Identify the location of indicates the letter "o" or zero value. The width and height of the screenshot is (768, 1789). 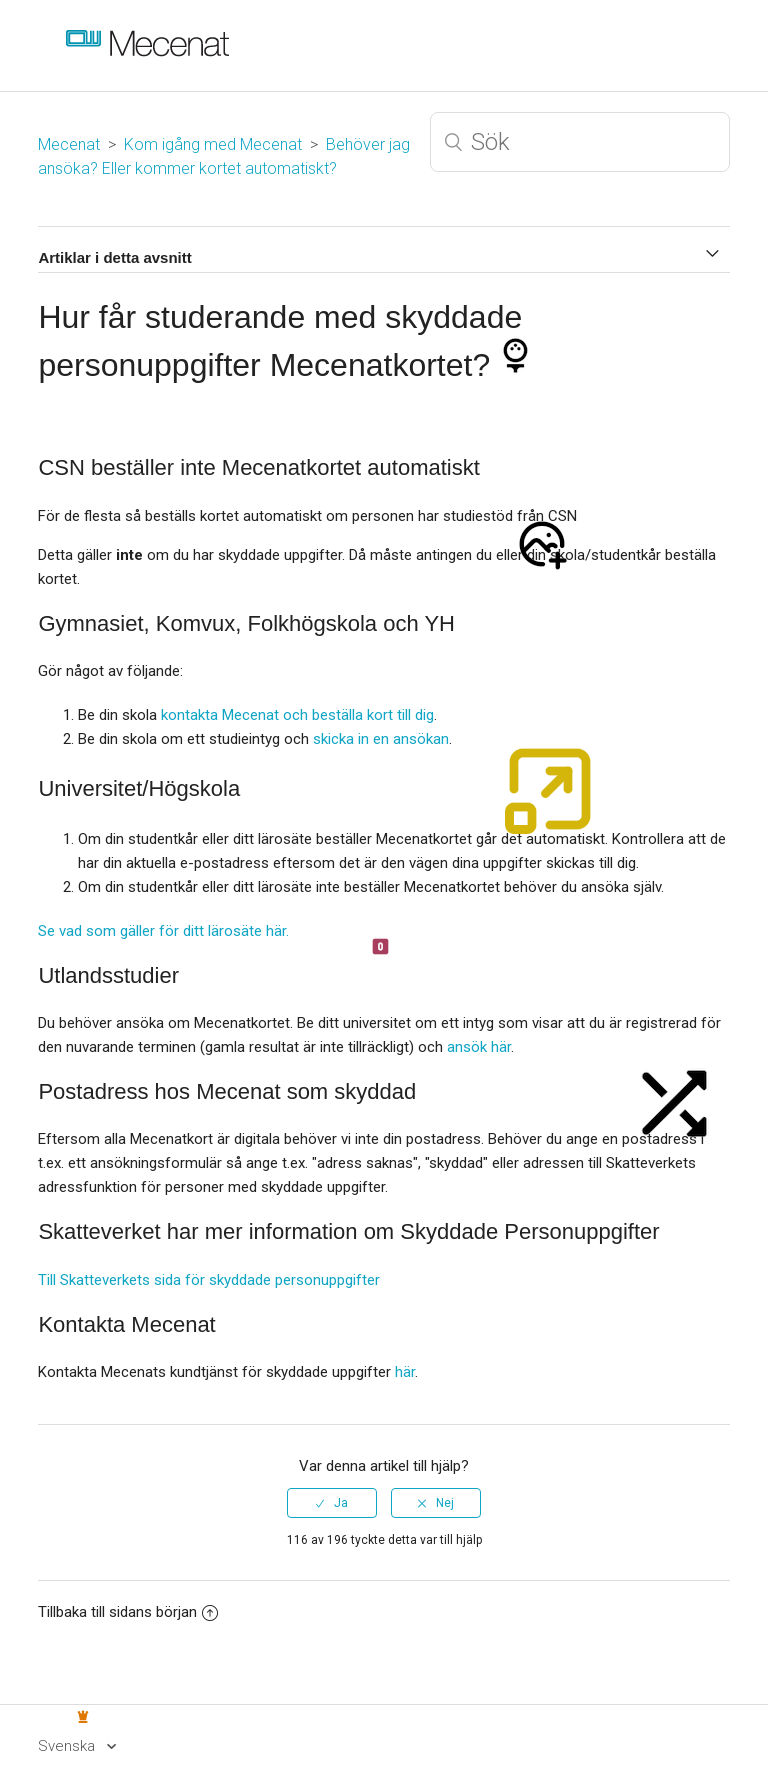
(380, 946).